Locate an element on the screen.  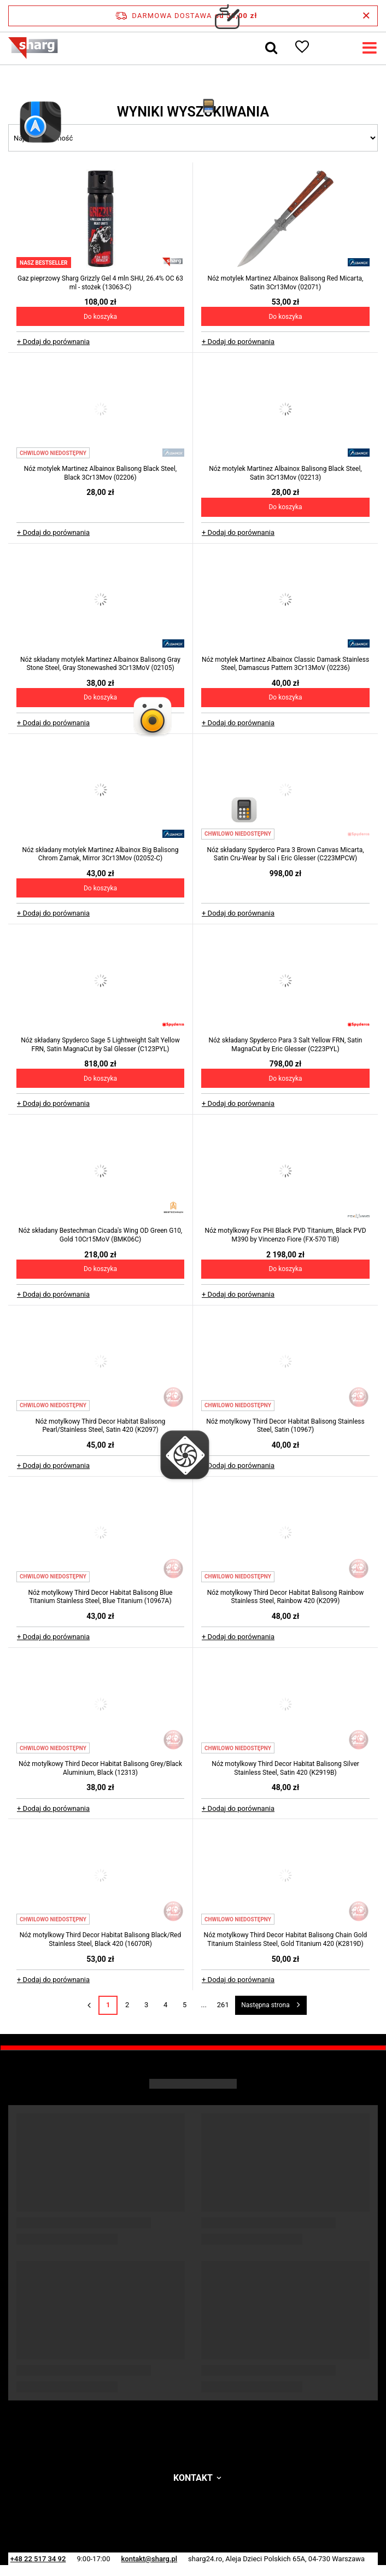
access removable storage device is located at coordinates (208, 106).